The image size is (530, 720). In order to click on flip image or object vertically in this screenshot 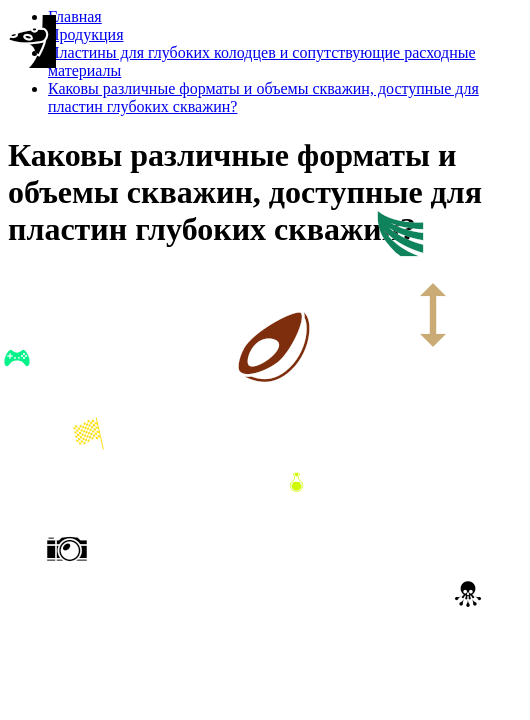, I will do `click(433, 315)`.